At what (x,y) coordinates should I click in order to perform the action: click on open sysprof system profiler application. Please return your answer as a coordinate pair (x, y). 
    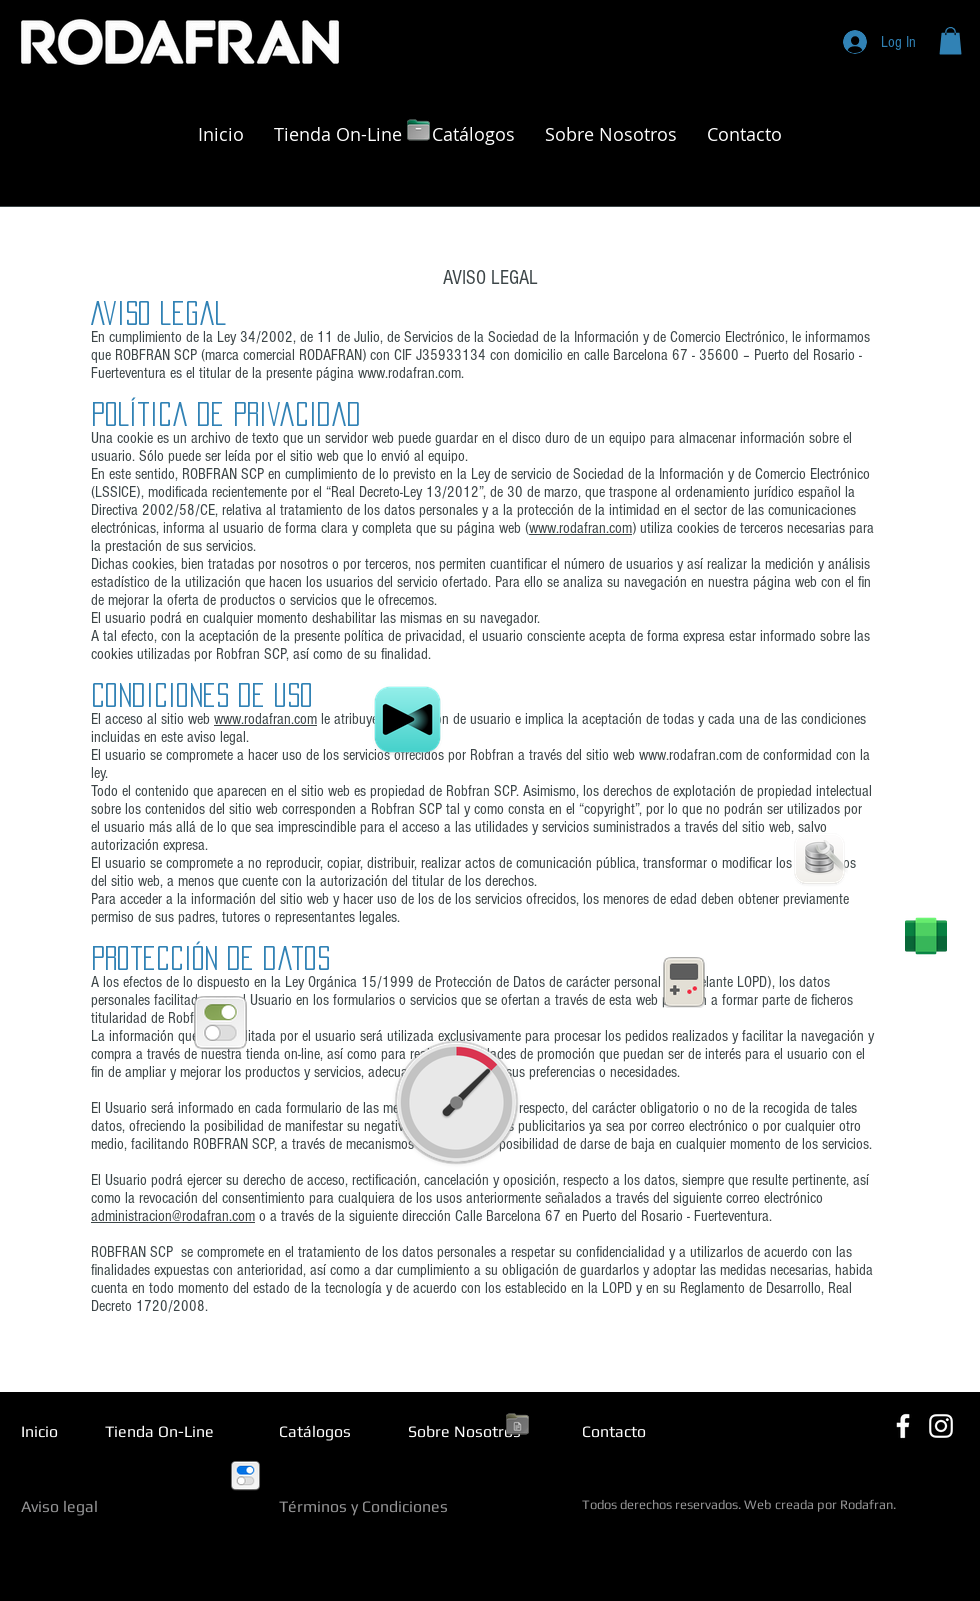
    Looking at the image, I should click on (456, 1102).